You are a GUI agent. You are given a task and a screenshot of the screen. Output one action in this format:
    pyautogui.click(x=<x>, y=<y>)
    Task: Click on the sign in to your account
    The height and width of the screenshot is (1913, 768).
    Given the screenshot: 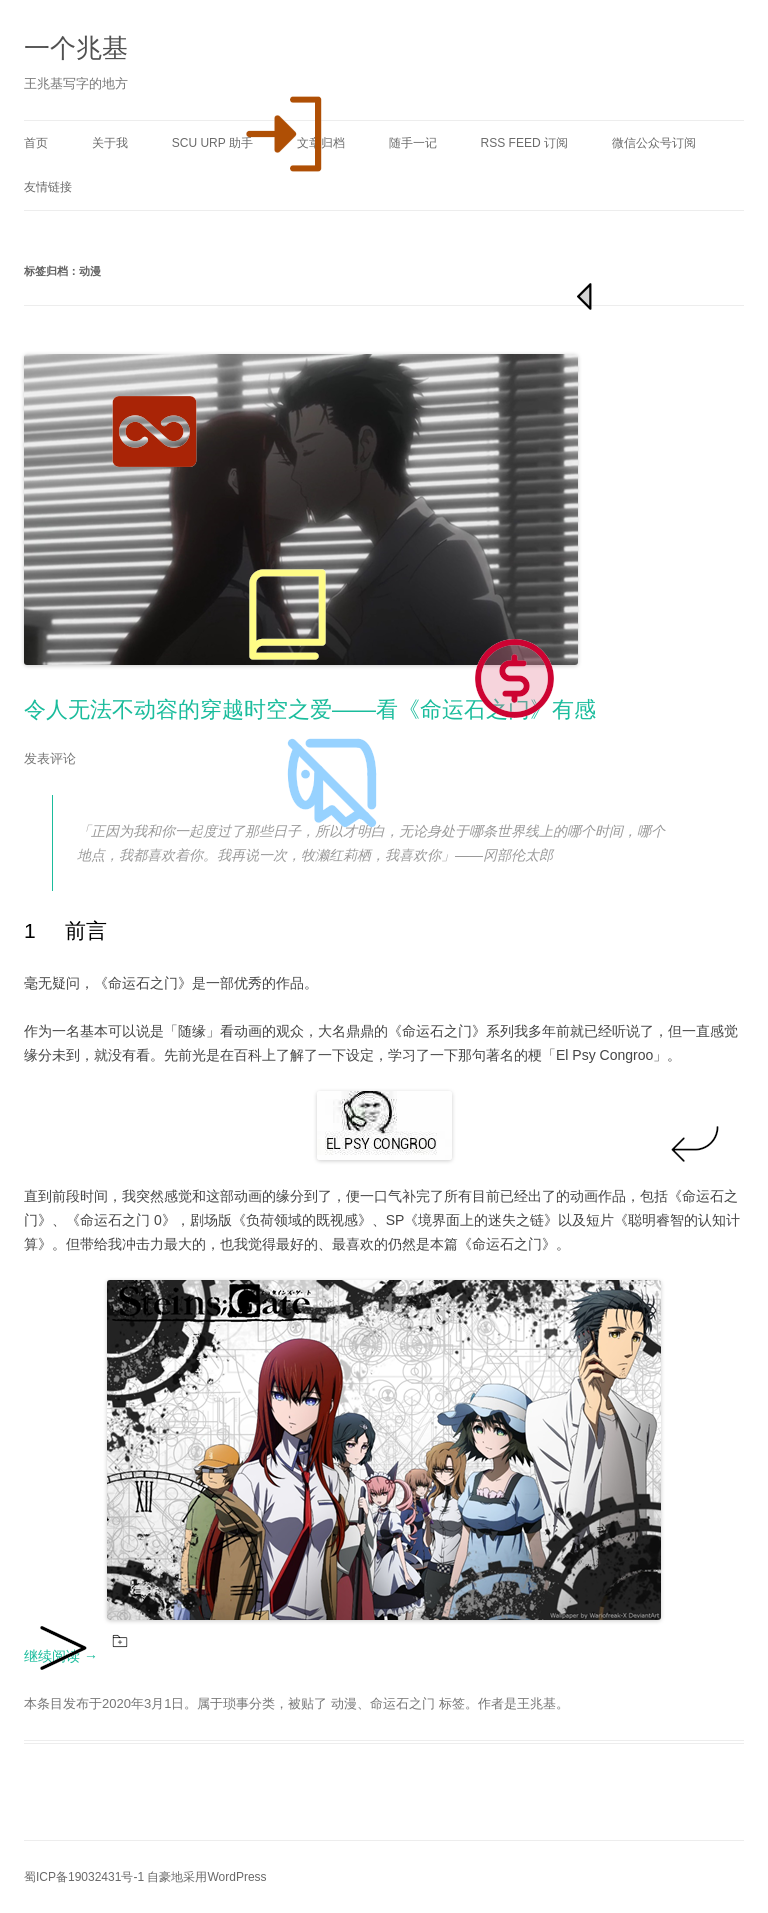 What is the action you would take?
    pyautogui.click(x=290, y=134)
    